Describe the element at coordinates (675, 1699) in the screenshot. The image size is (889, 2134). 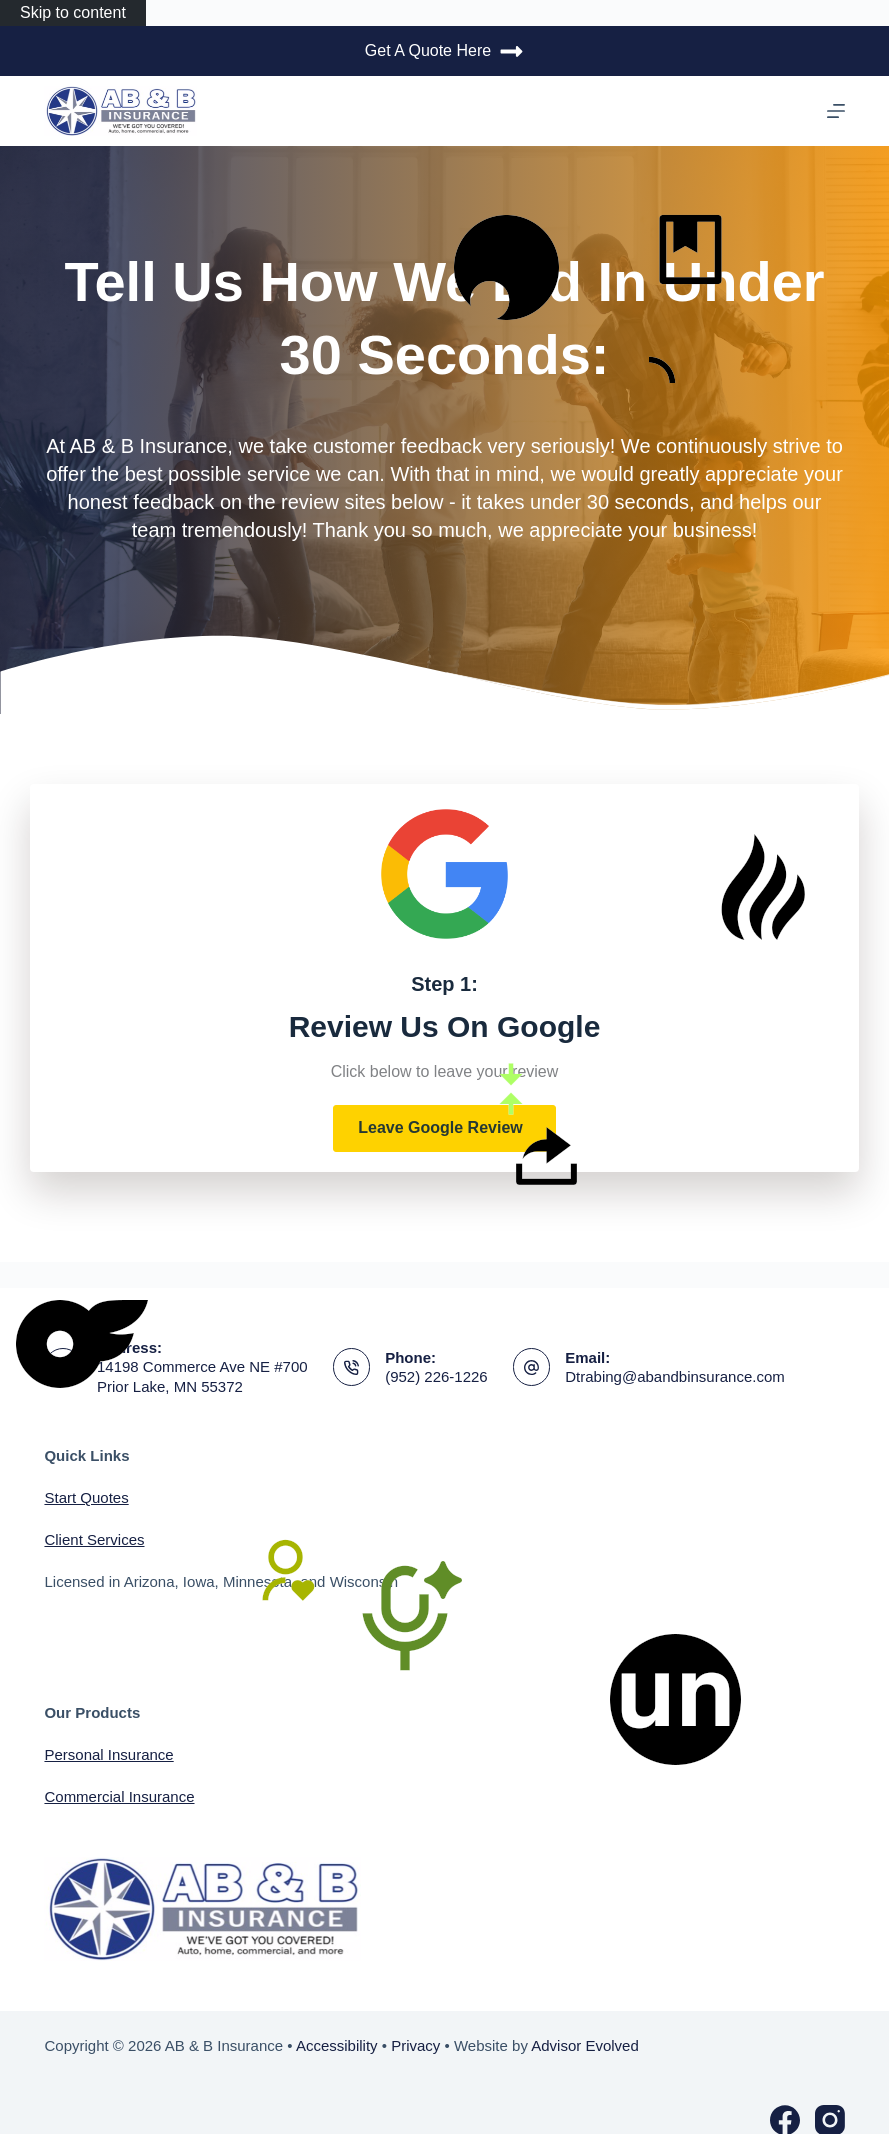
I see `unstop platform logo` at that location.